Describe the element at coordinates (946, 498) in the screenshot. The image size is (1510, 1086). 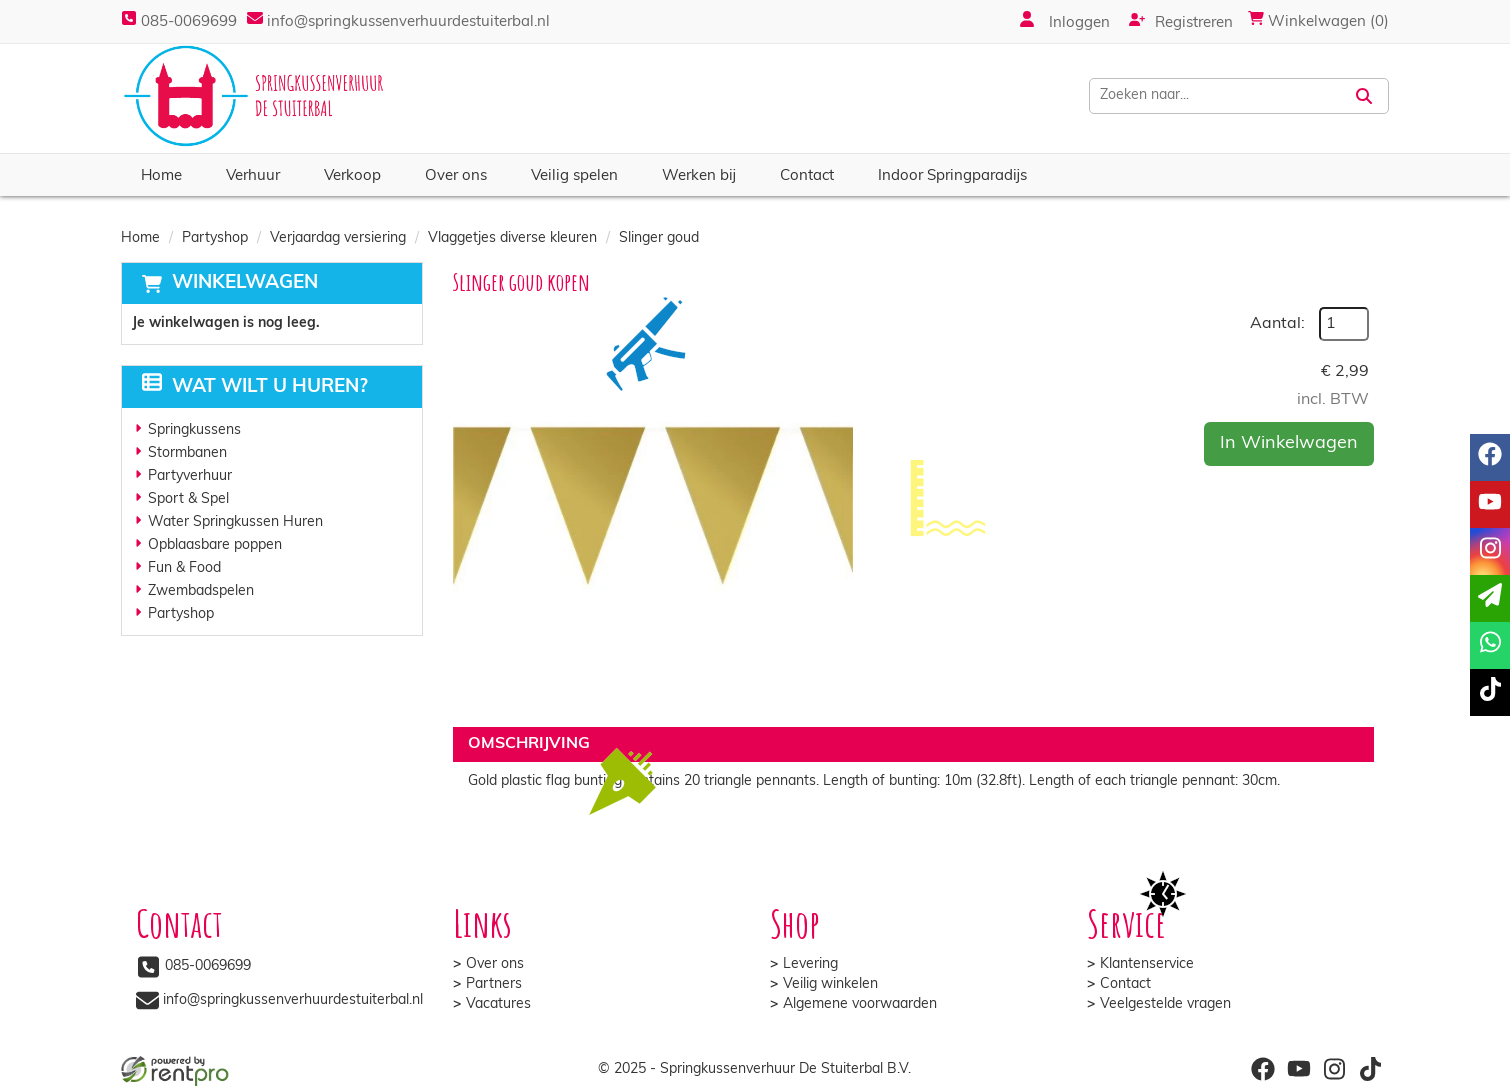
I see `indicates low tide conditions` at that location.